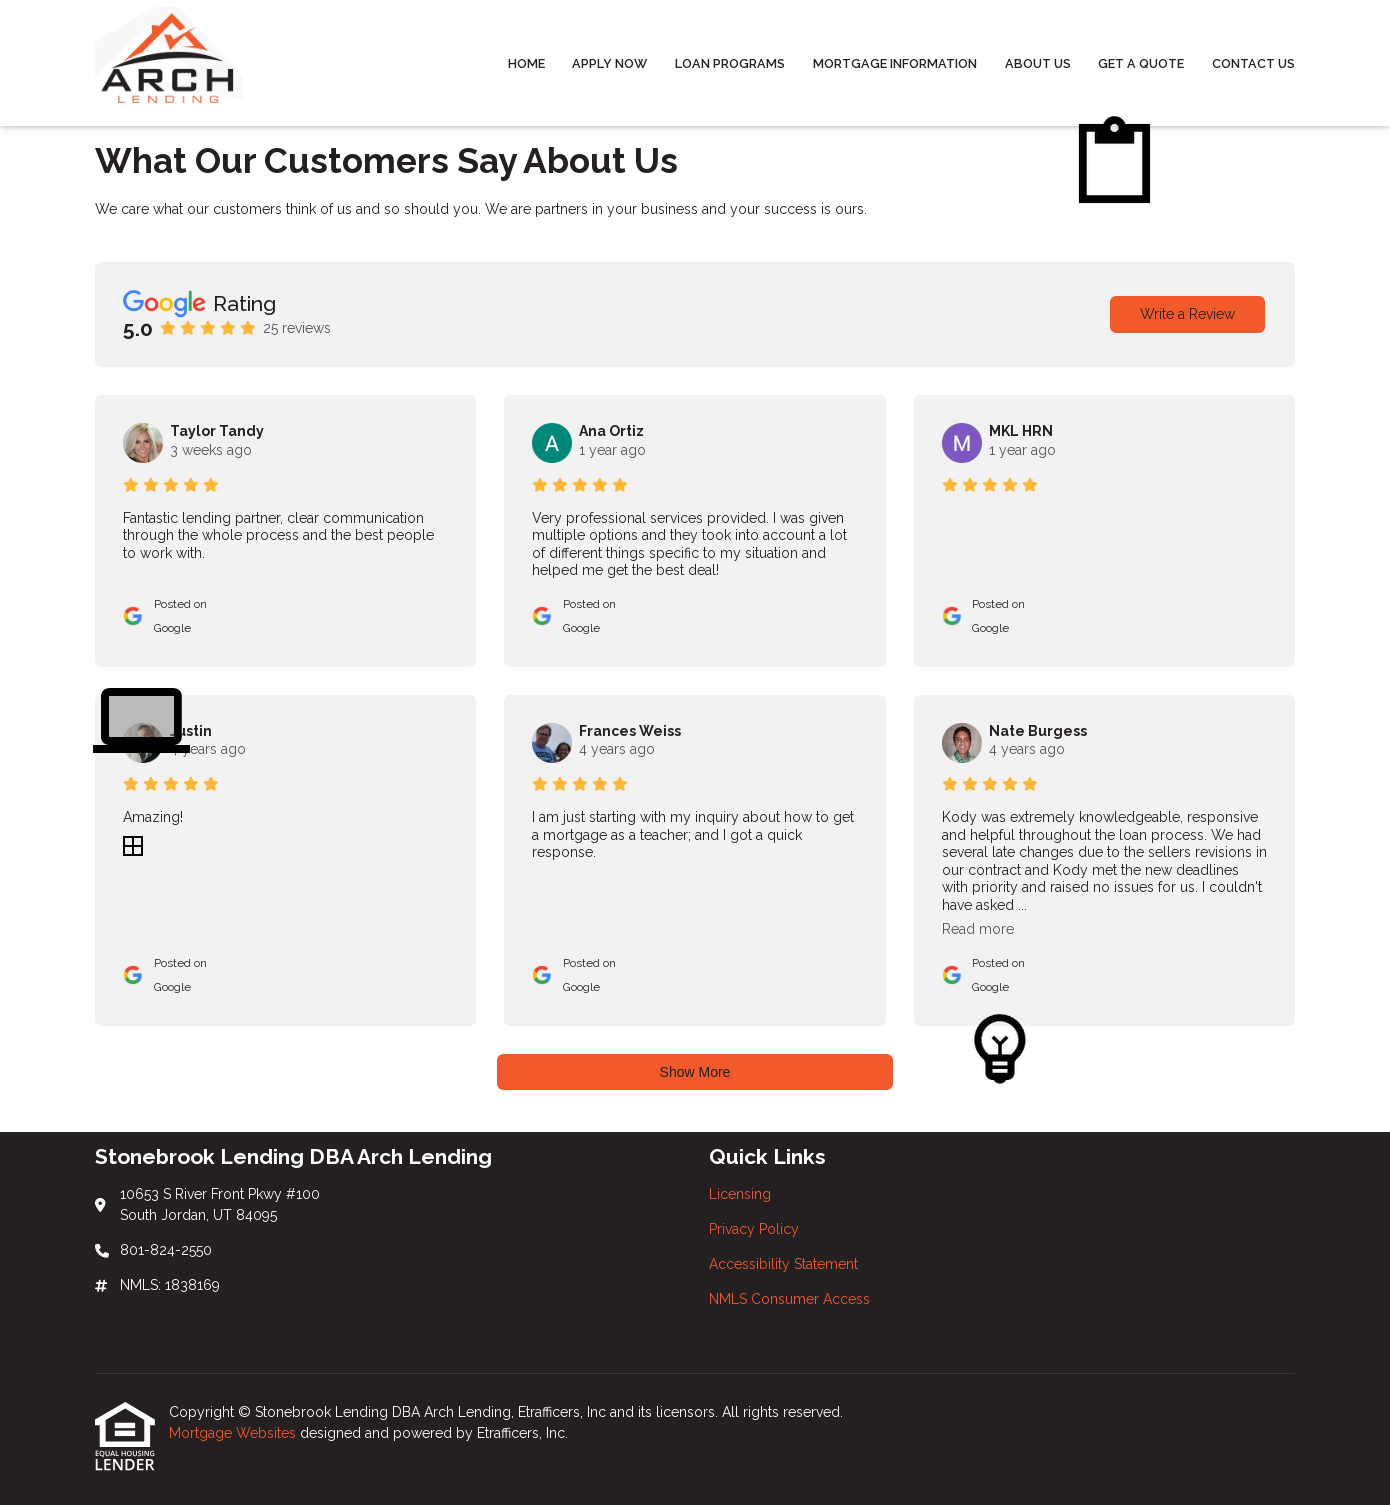 The image size is (1390, 1505). What do you see at coordinates (1114, 163) in the screenshot?
I see `paste content from clipboard` at bounding box center [1114, 163].